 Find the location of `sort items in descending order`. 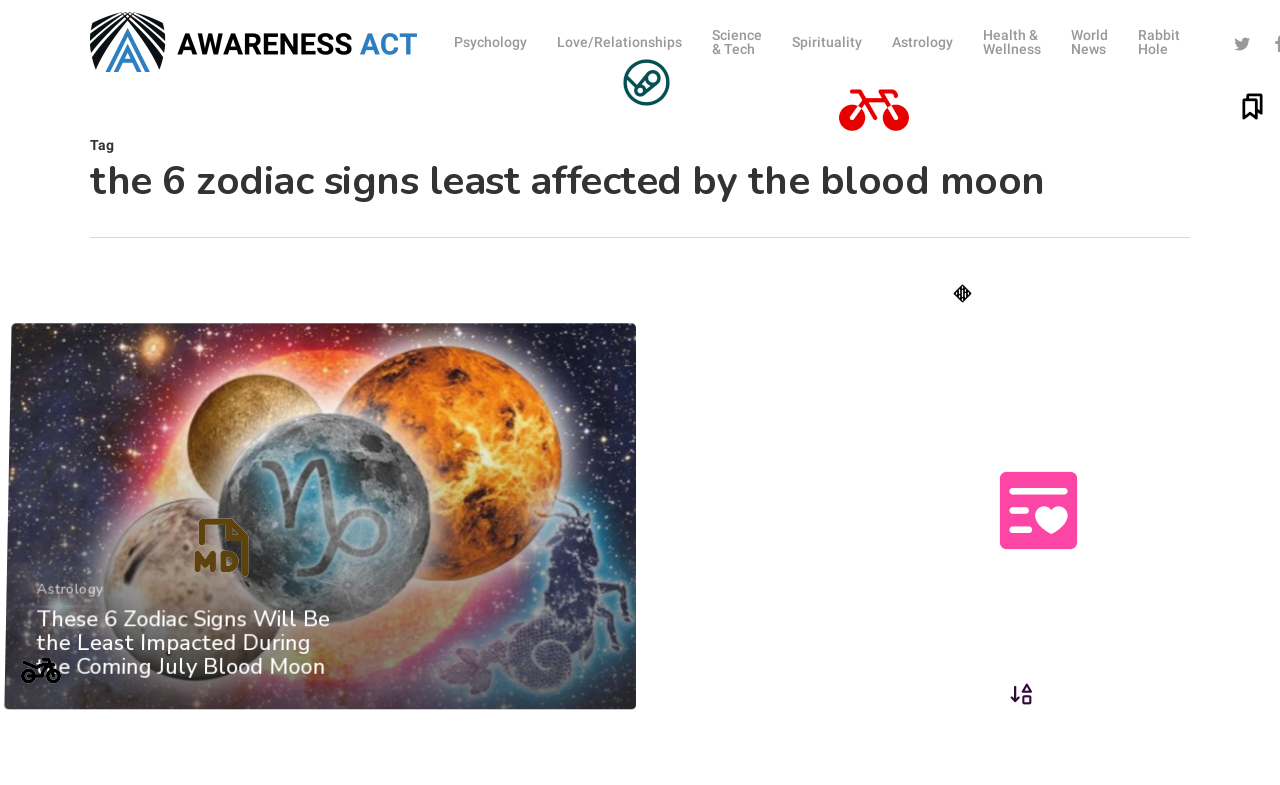

sort items in descending order is located at coordinates (1021, 694).